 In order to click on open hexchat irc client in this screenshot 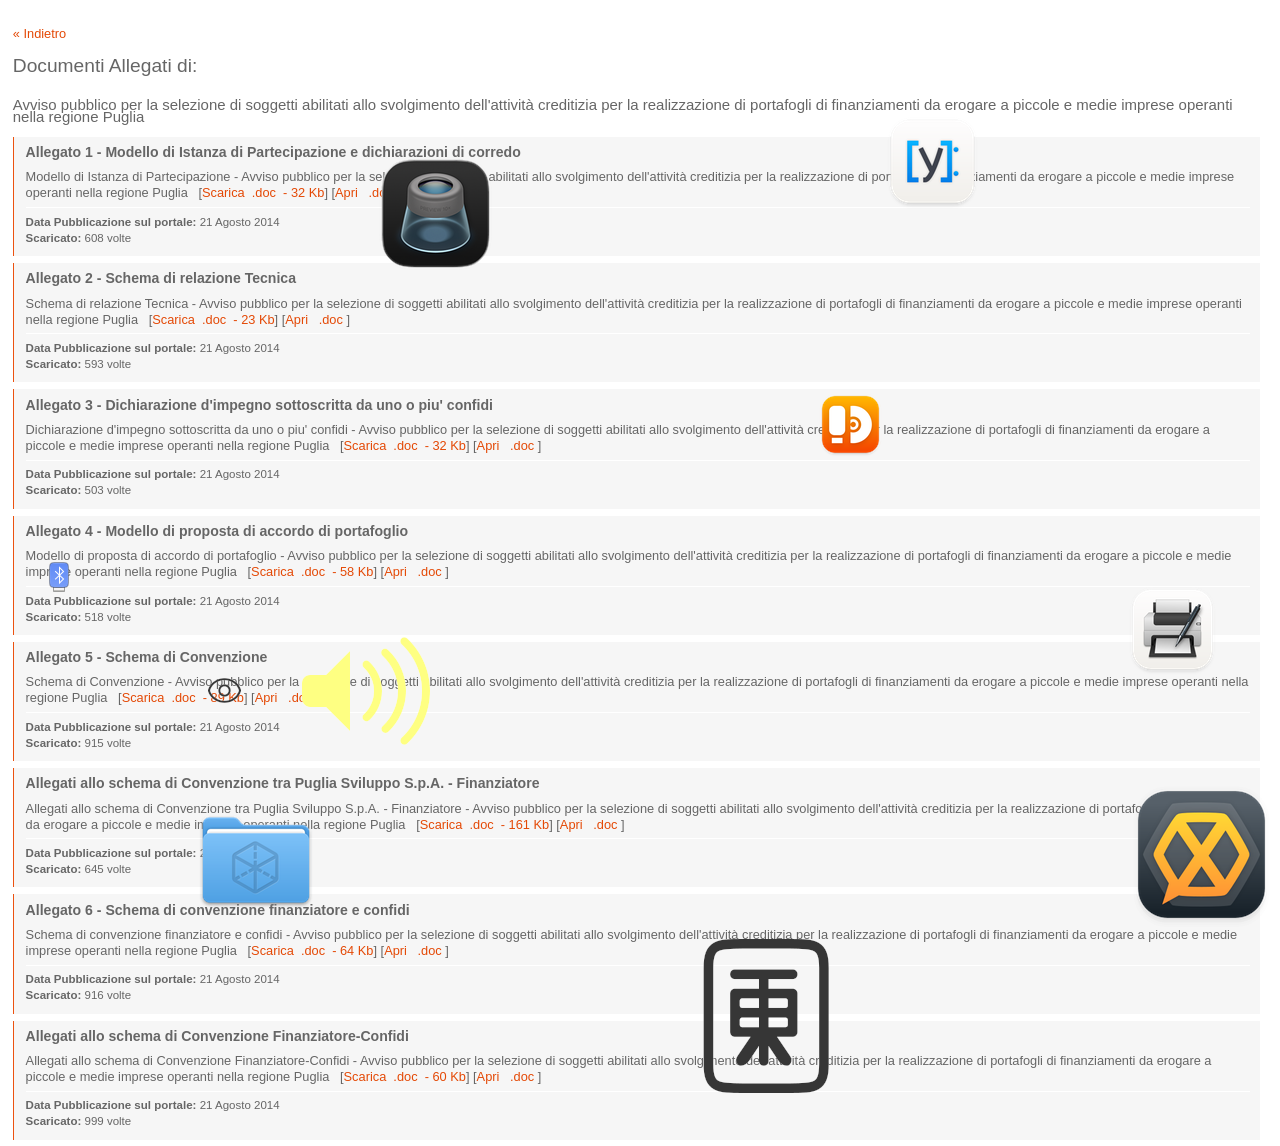, I will do `click(1201, 854)`.